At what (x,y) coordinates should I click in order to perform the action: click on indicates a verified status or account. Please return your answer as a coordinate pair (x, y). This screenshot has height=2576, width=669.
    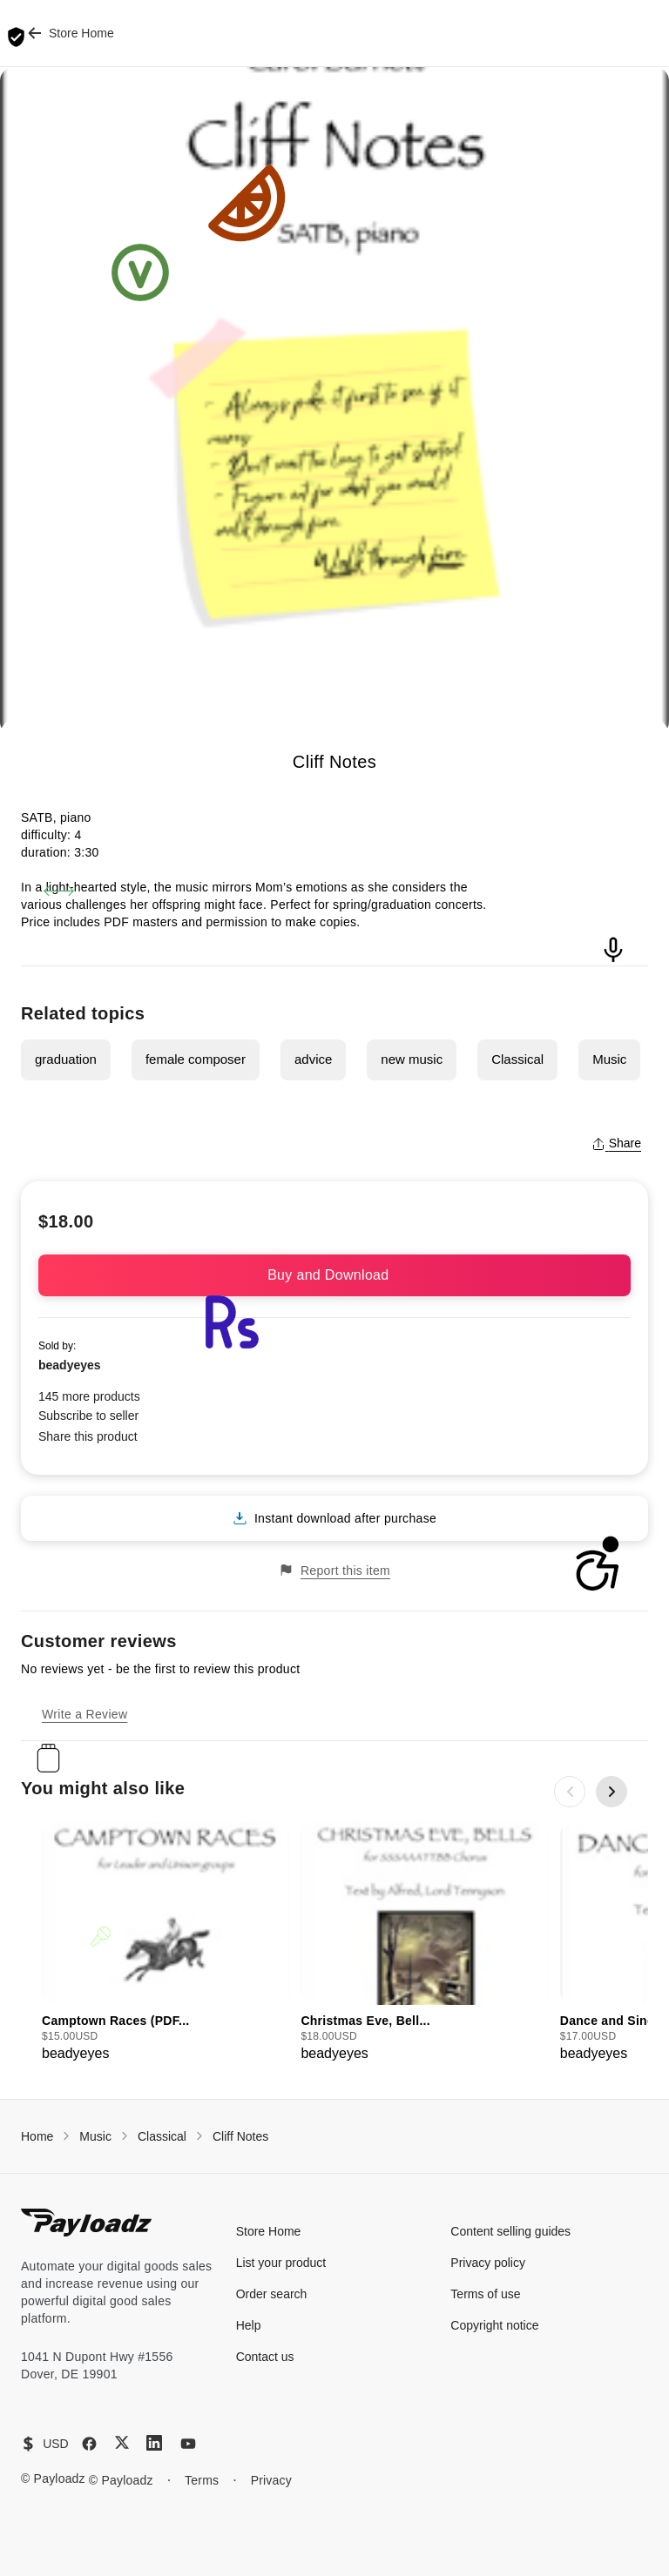
    Looking at the image, I should click on (140, 272).